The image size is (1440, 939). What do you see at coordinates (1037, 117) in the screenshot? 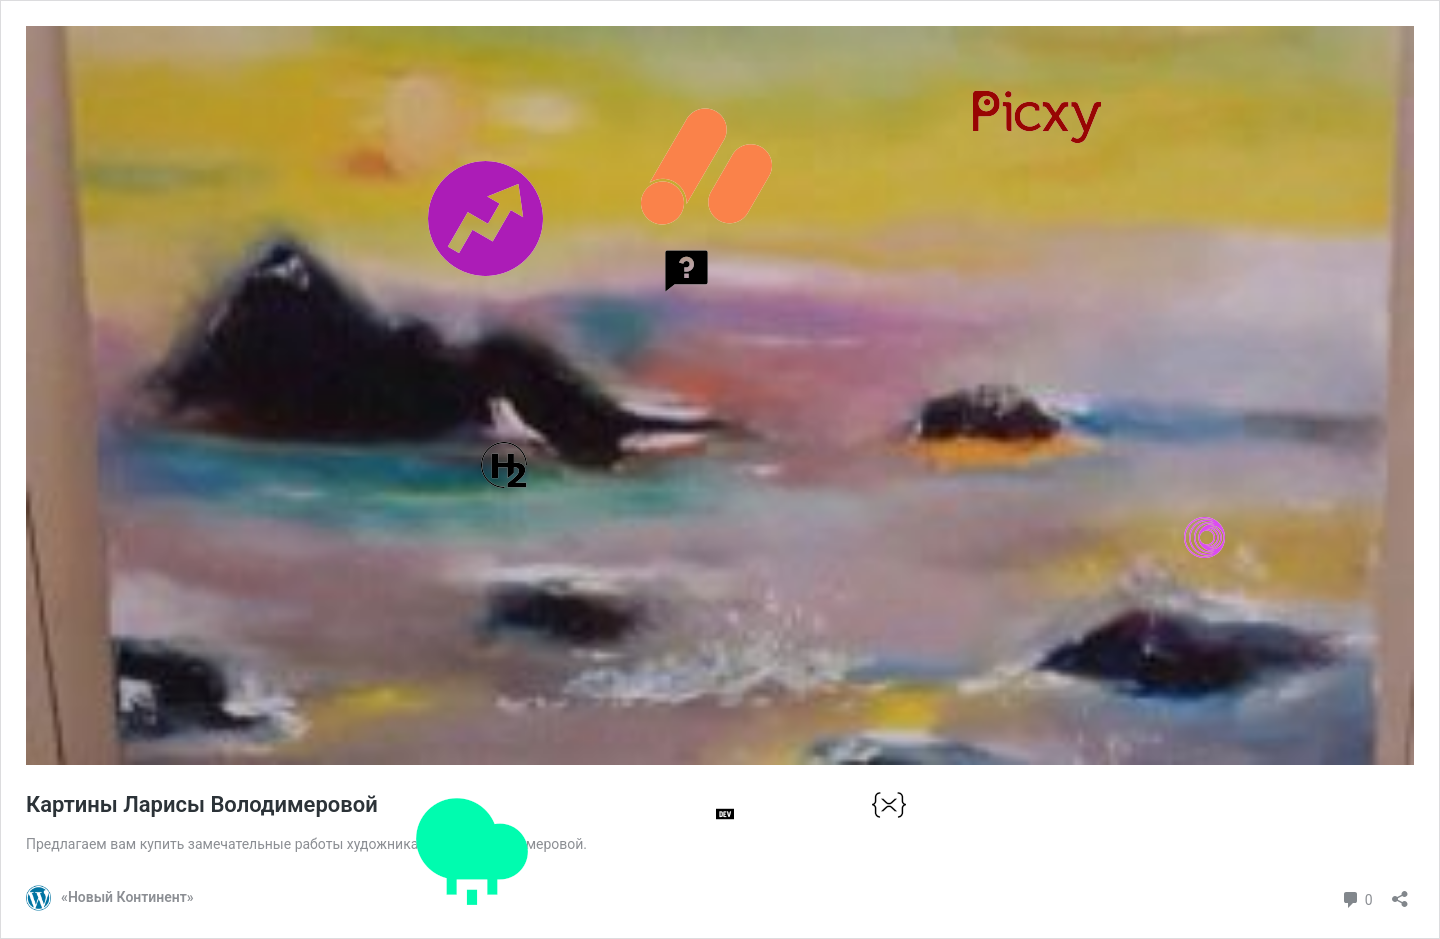
I see `open the Picxy stock photography platform` at bounding box center [1037, 117].